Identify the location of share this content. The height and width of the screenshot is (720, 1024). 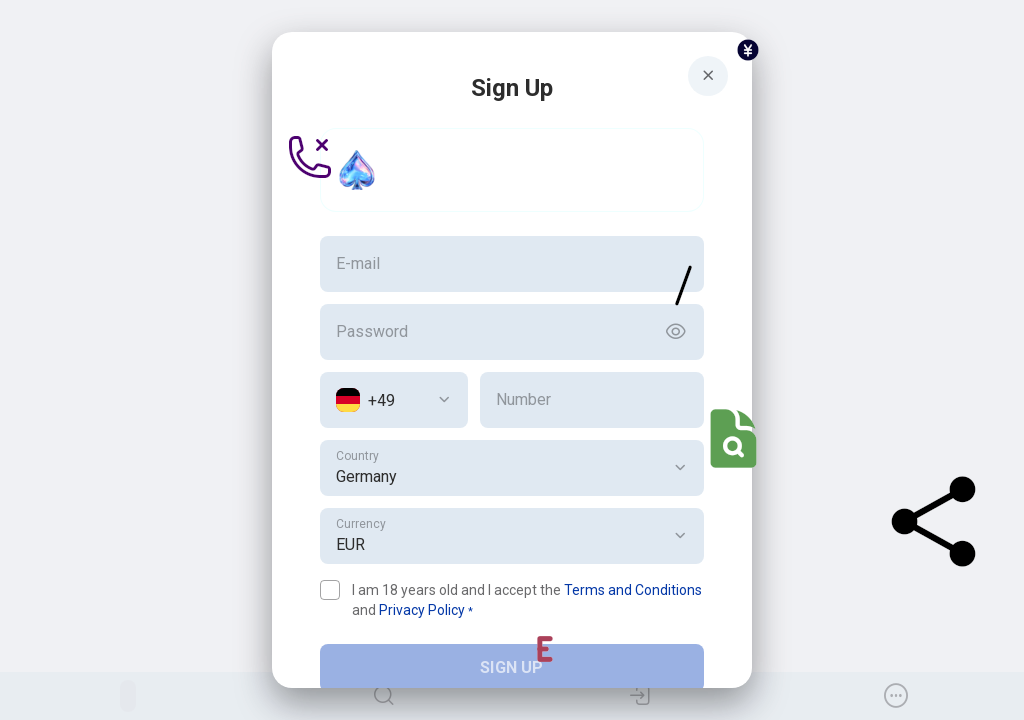
(933, 521).